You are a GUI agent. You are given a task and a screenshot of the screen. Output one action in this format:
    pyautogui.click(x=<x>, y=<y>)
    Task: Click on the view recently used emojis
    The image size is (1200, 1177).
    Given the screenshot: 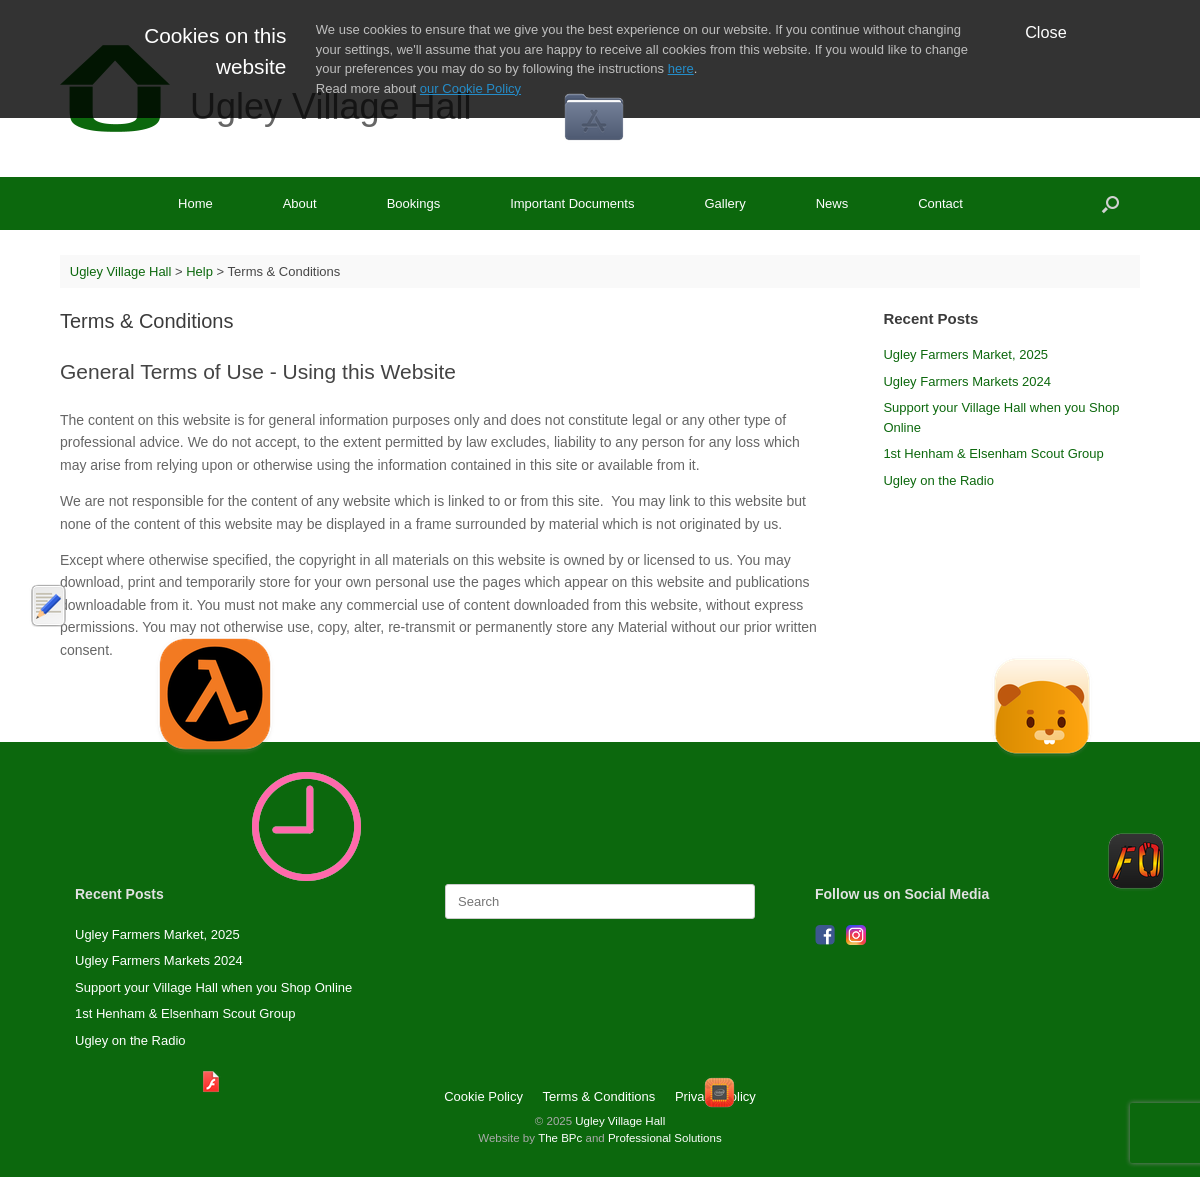 What is the action you would take?
    pyautogui.click(x=306, y=826)
    